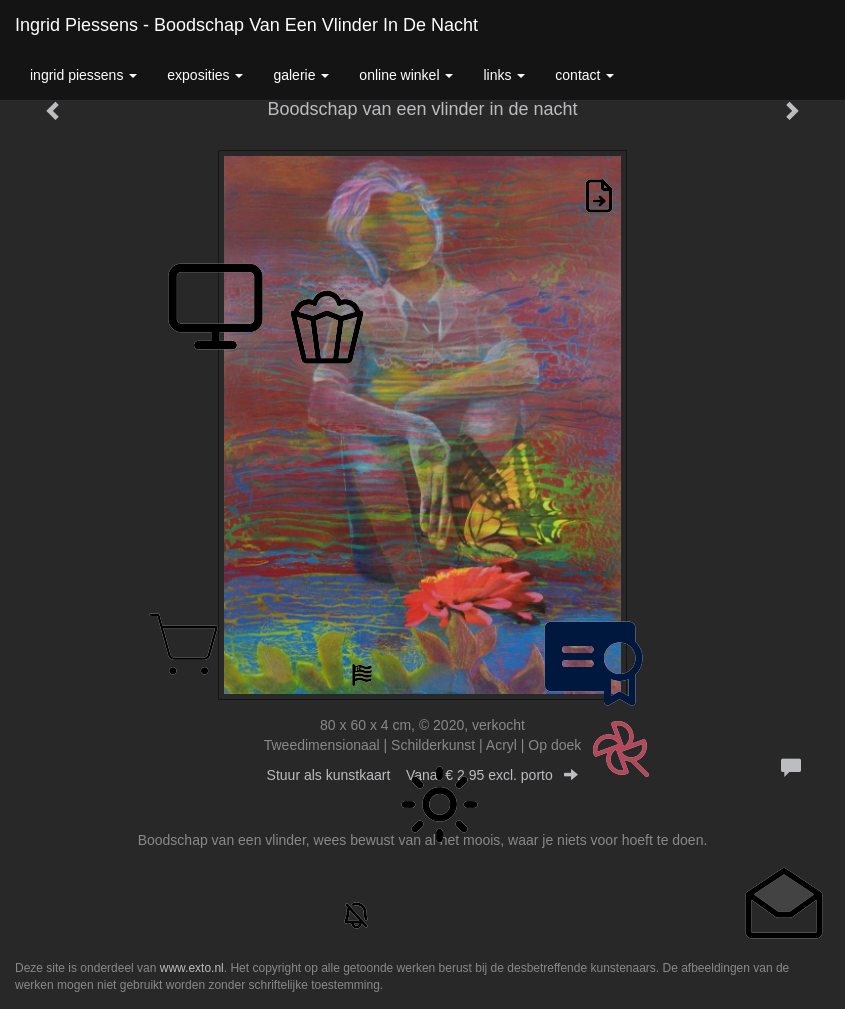 The width and height of the screenshot is (845, 1009). Describe the element at coordinates (185, 644) in the screenshot. I see `view your shopping cart` at that location.